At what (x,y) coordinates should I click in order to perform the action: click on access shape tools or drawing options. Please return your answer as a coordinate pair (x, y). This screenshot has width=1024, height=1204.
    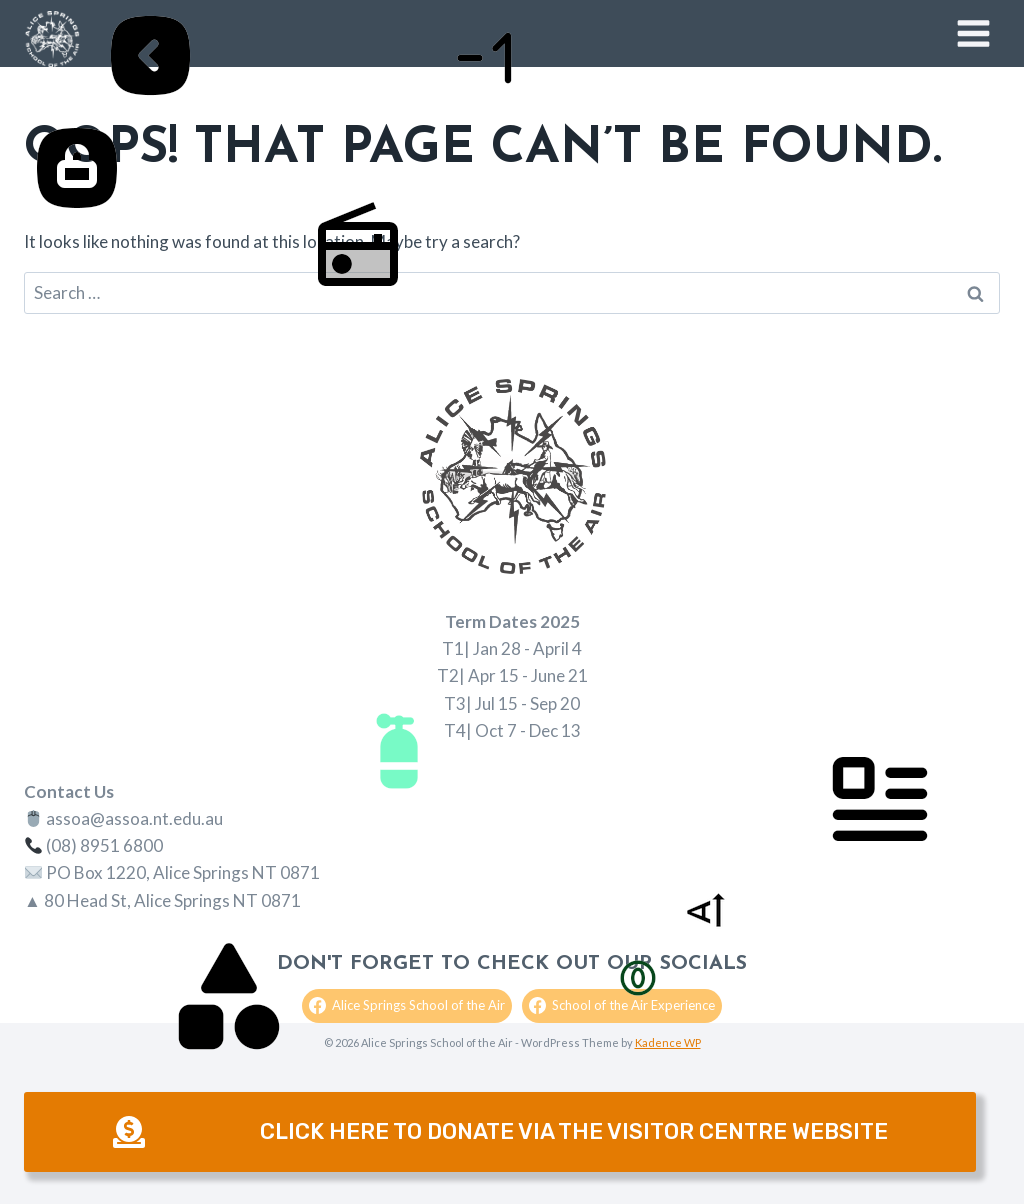
    Looking at the image, I should click on (229, 999).